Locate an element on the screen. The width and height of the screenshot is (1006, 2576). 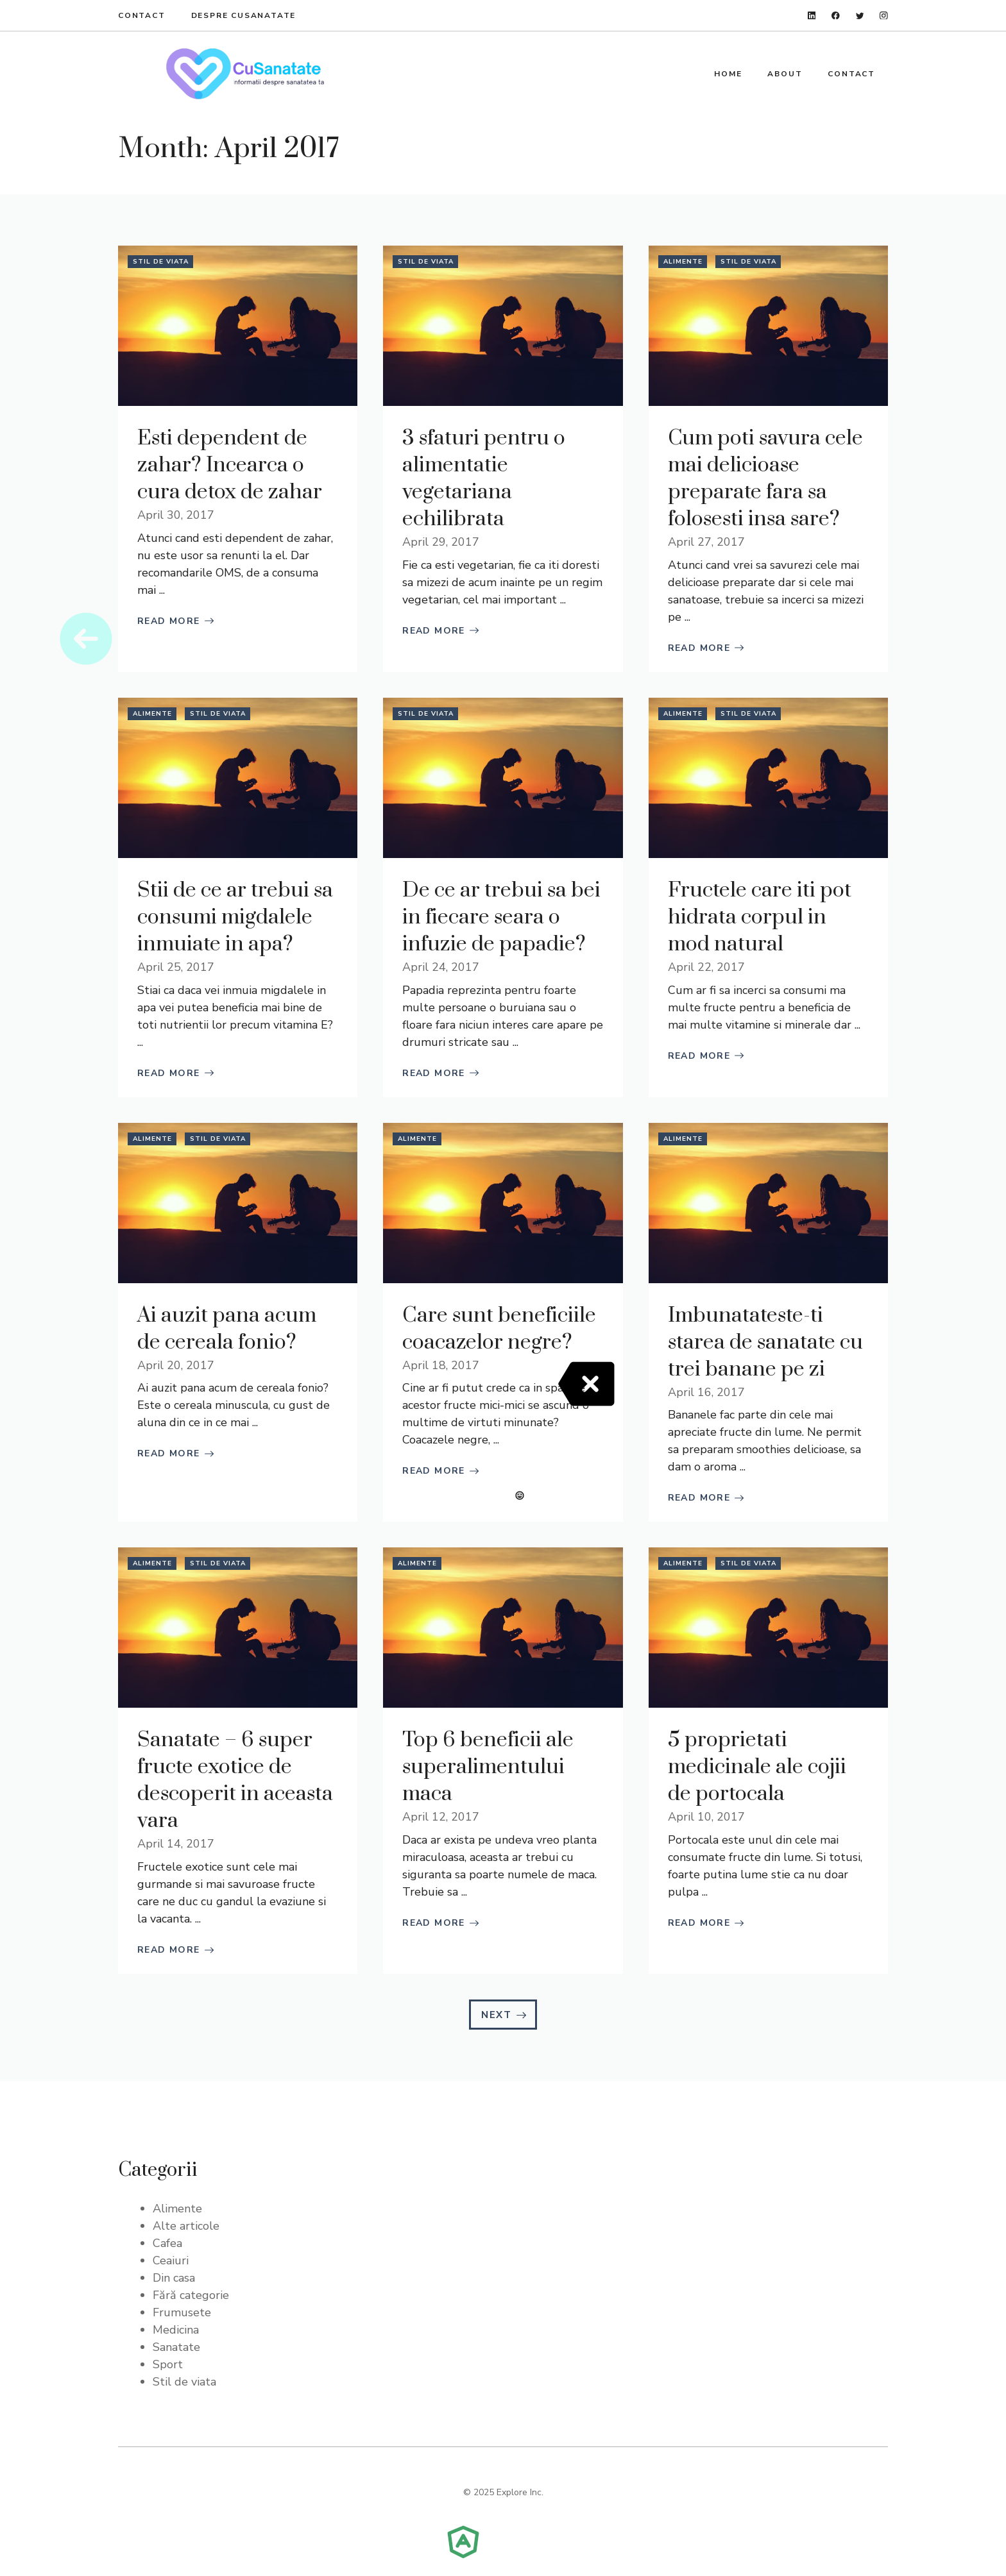
Angular framework logo is located at coordinates (463, 2541).